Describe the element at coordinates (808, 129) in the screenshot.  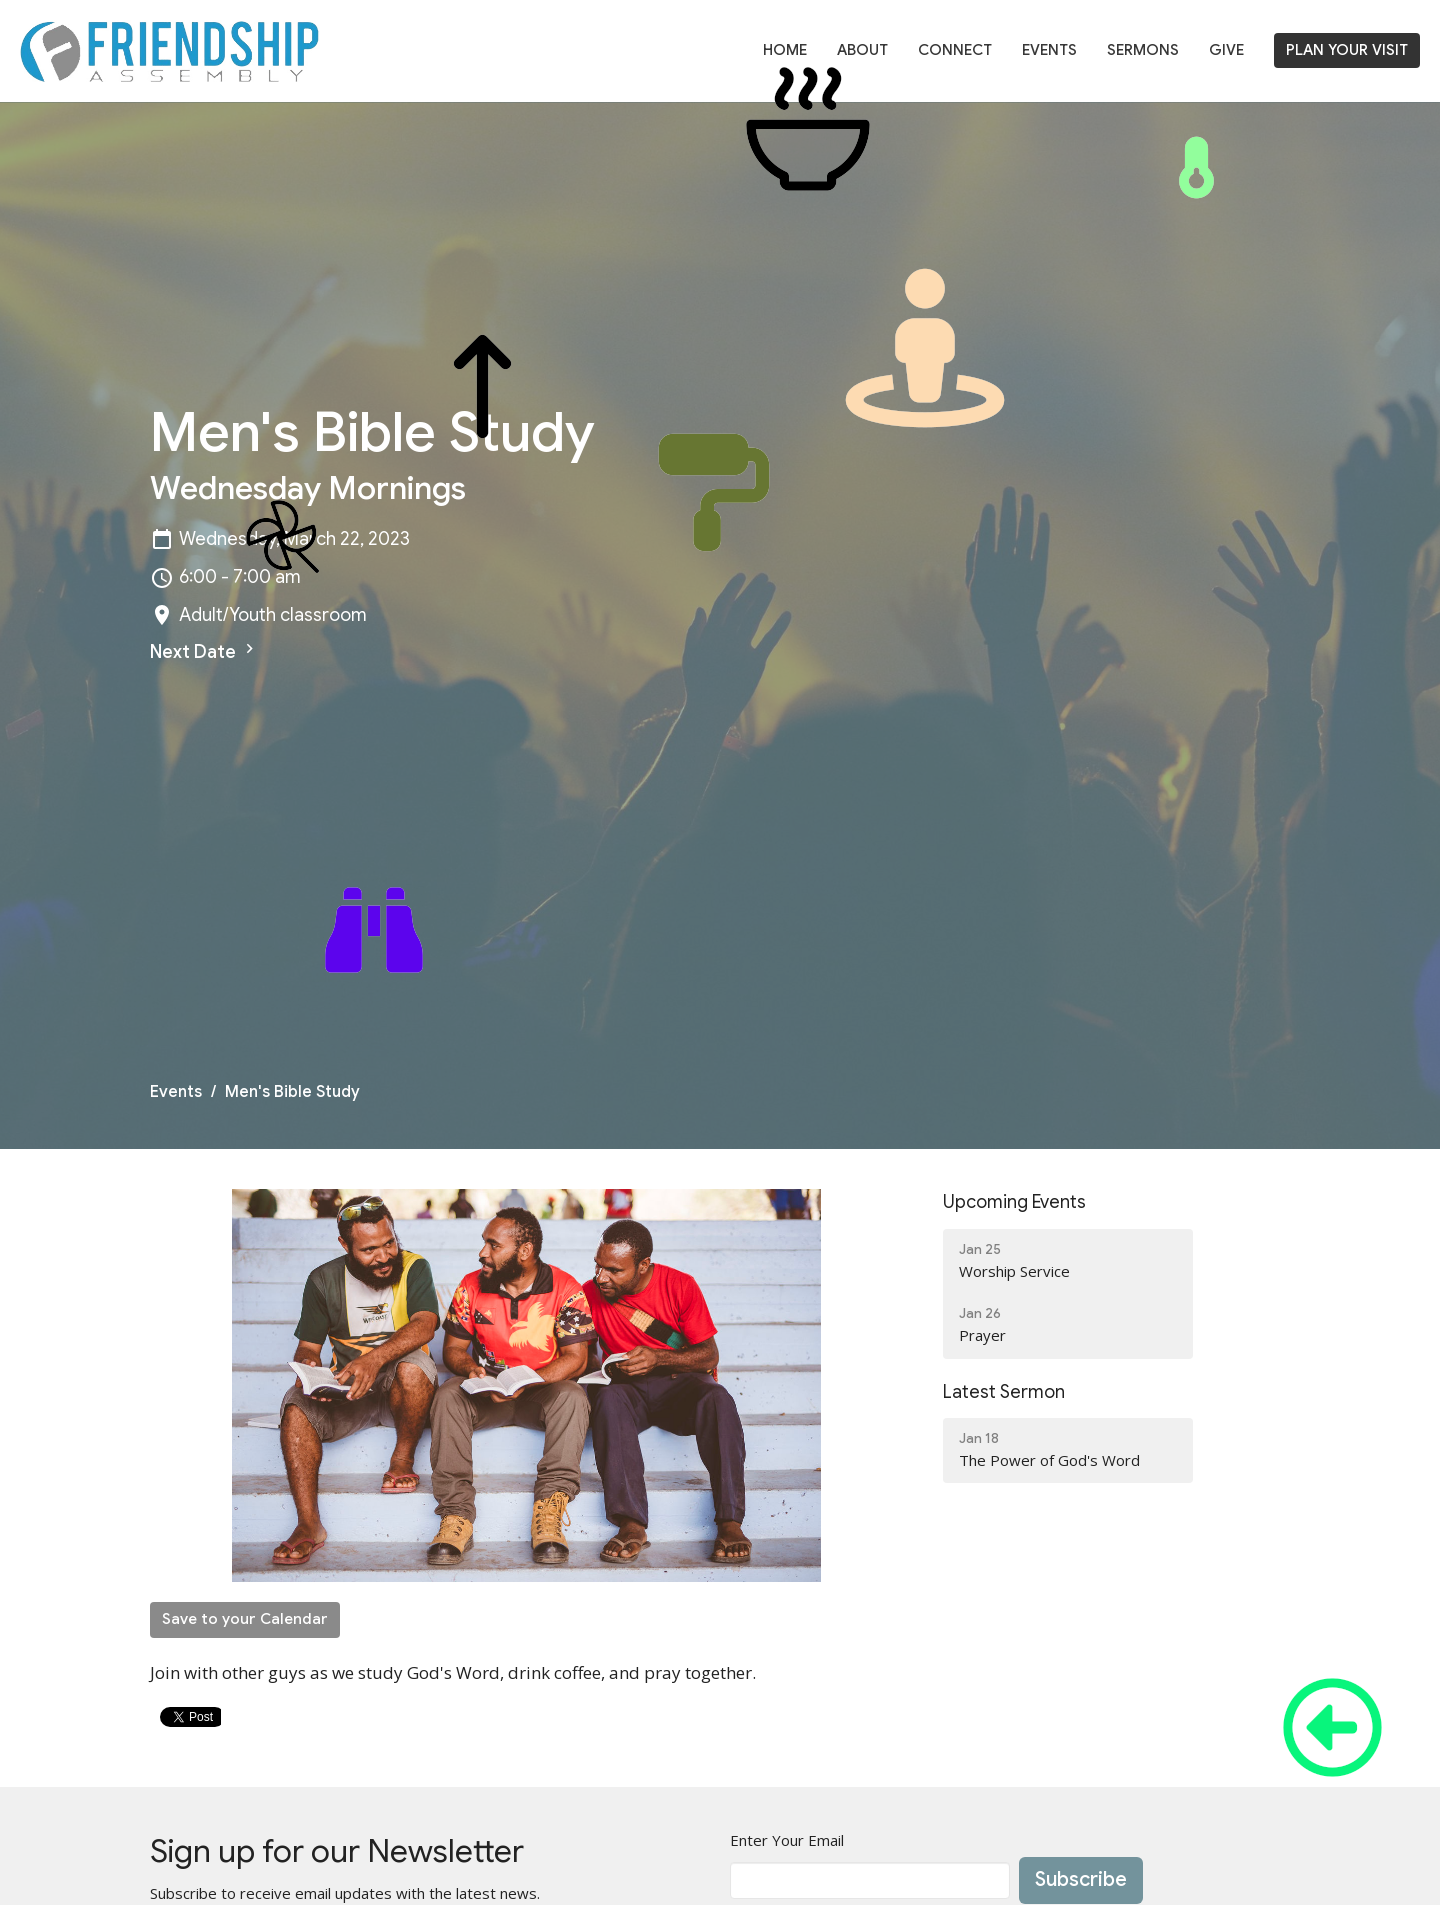
I see `indicates hot food or meal options` at that location.